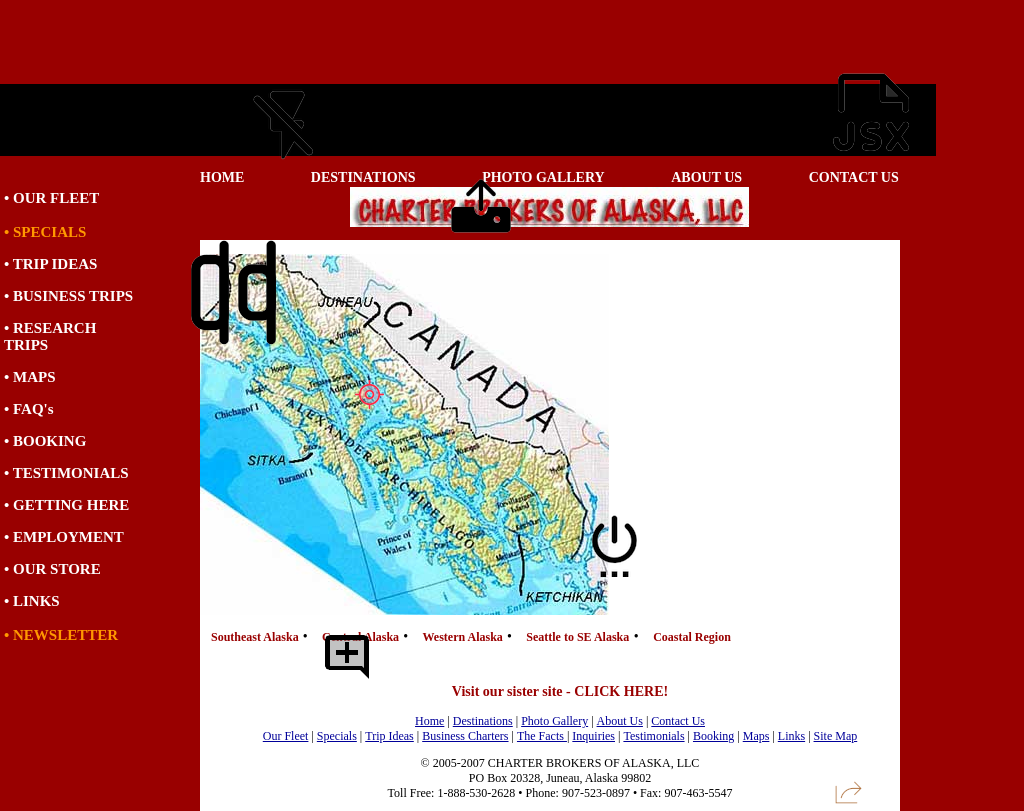 The width and height of the screenshot is (1024, 811). What do you see at coordinates (848, 791) in the screenshot?
I see `share content with others` at bounding box center [848, 791].